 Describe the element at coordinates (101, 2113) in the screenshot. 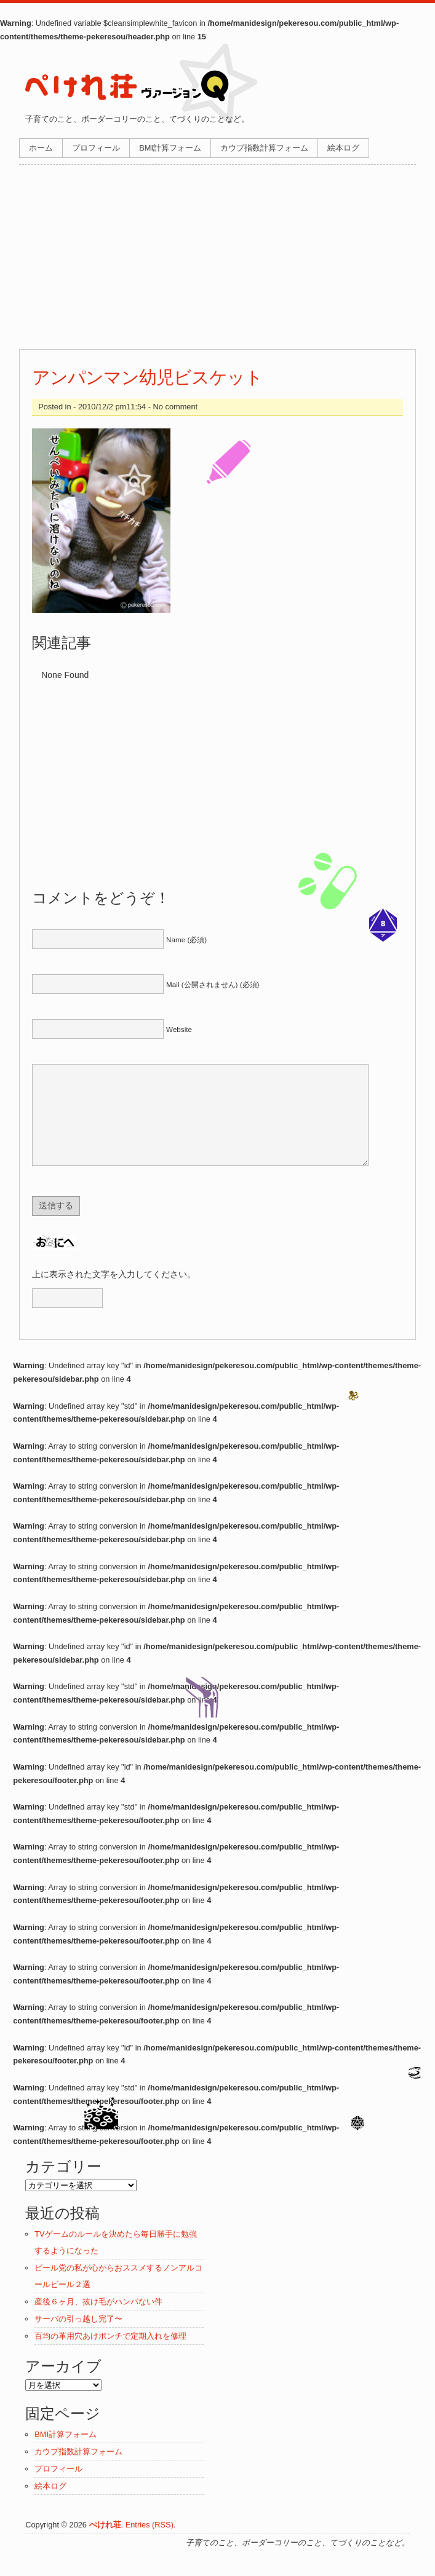

I see `view your in-game currency or coins` at that location.